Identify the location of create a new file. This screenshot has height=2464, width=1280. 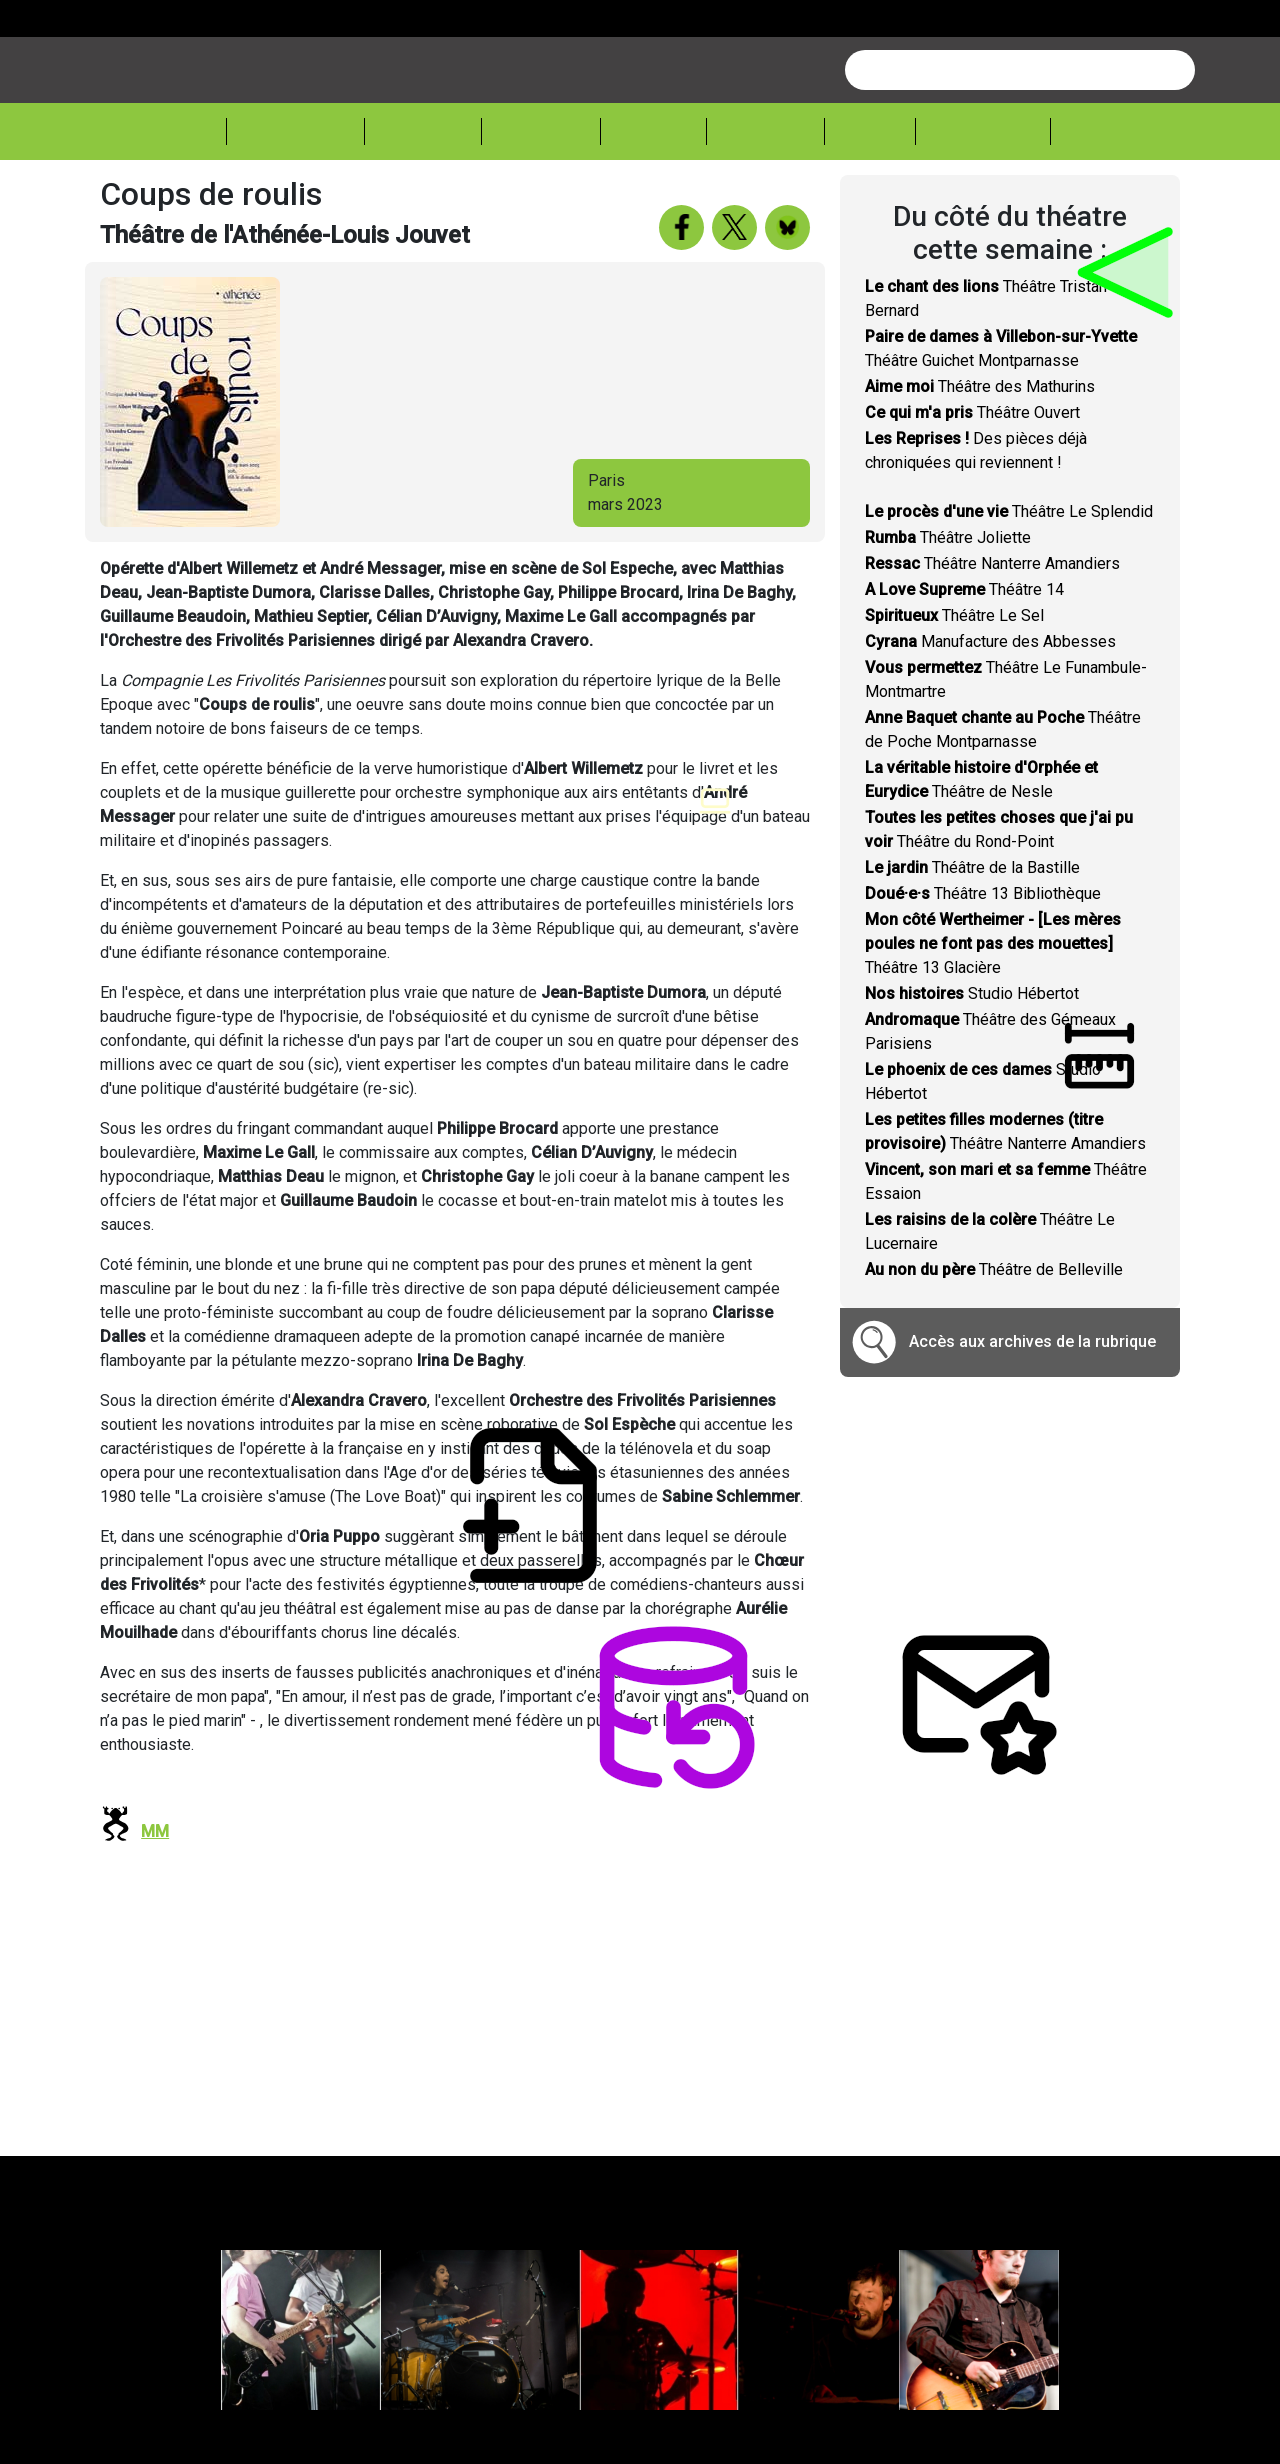
(533, 1505).